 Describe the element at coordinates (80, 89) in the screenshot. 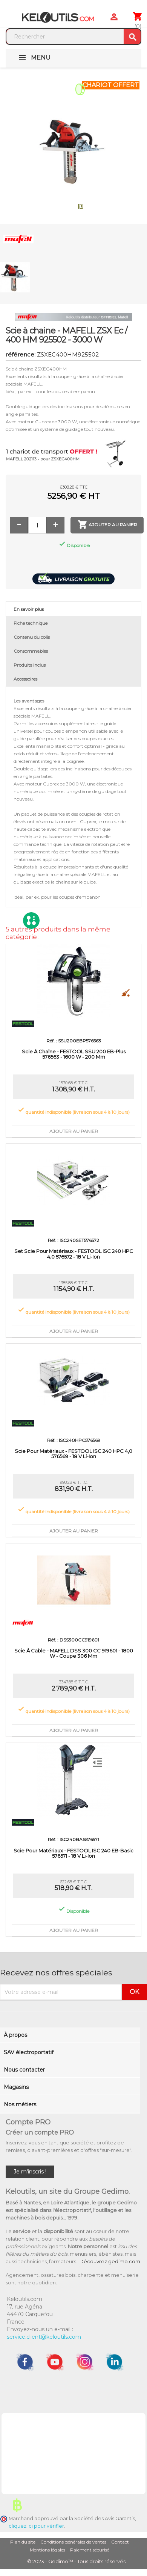

I see `view account balance or credits` at that location.